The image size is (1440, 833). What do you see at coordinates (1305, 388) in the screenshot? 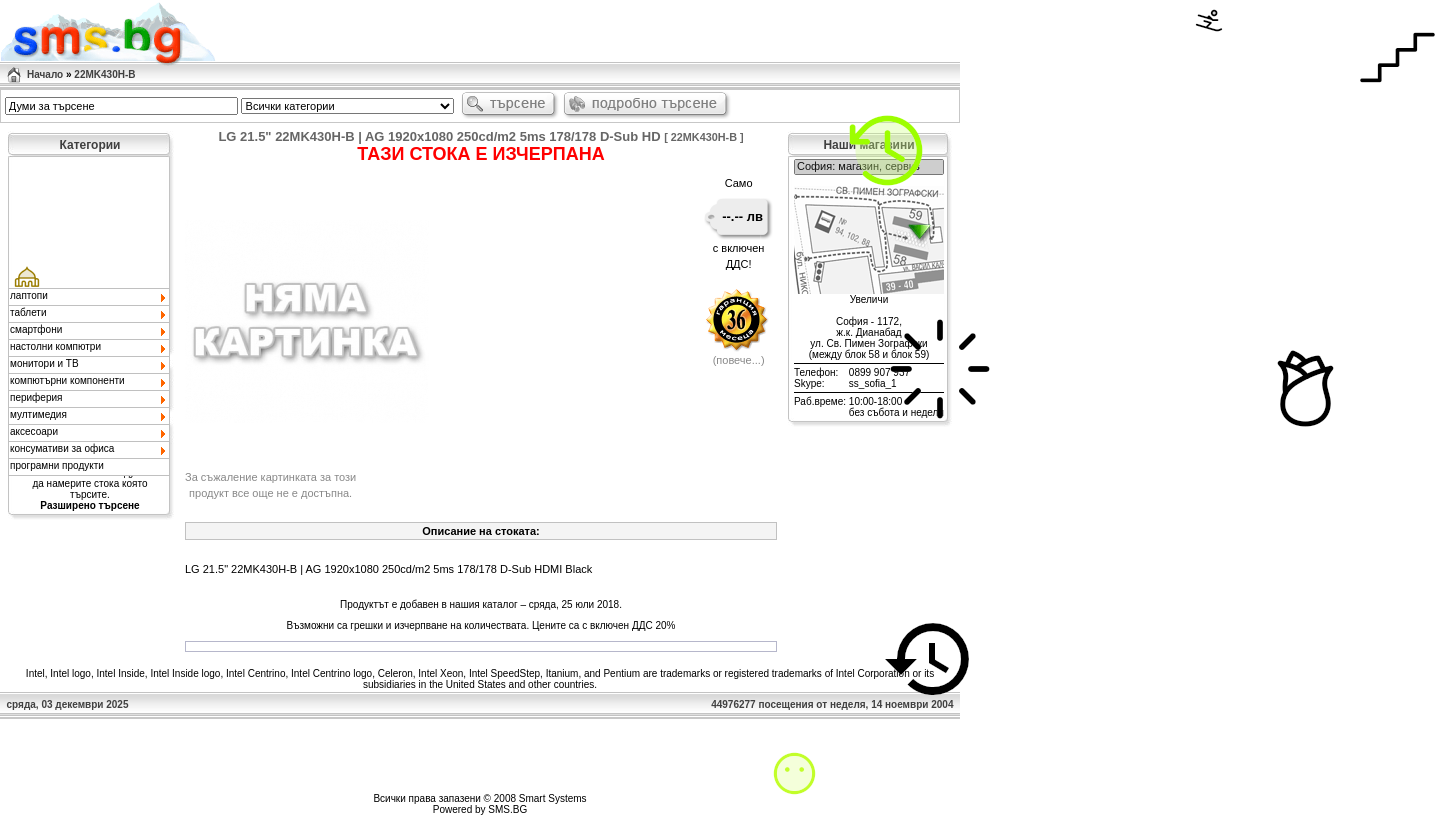
I see `add to favorites or wishlist` at bounding box center [1305, 388].